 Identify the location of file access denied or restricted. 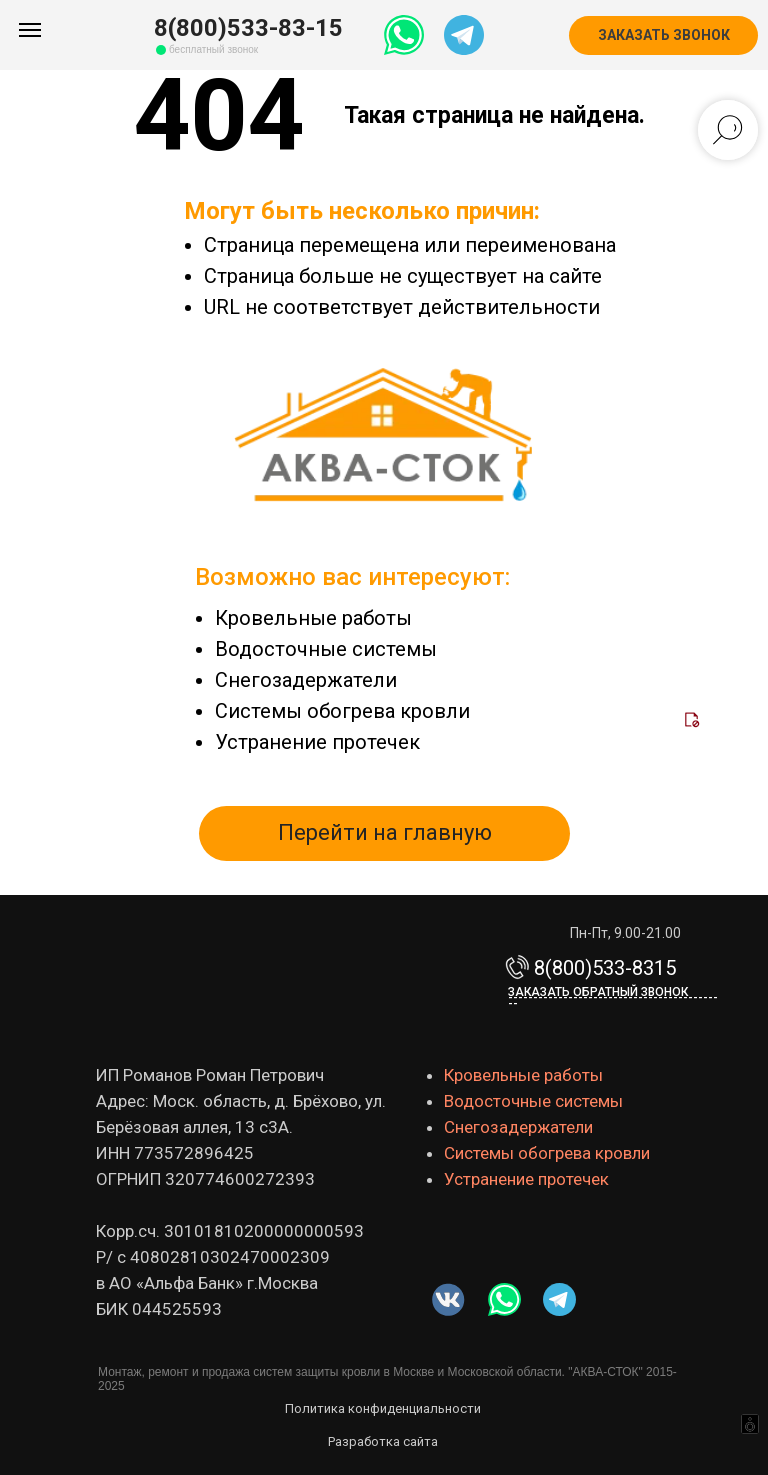
(691, 719).